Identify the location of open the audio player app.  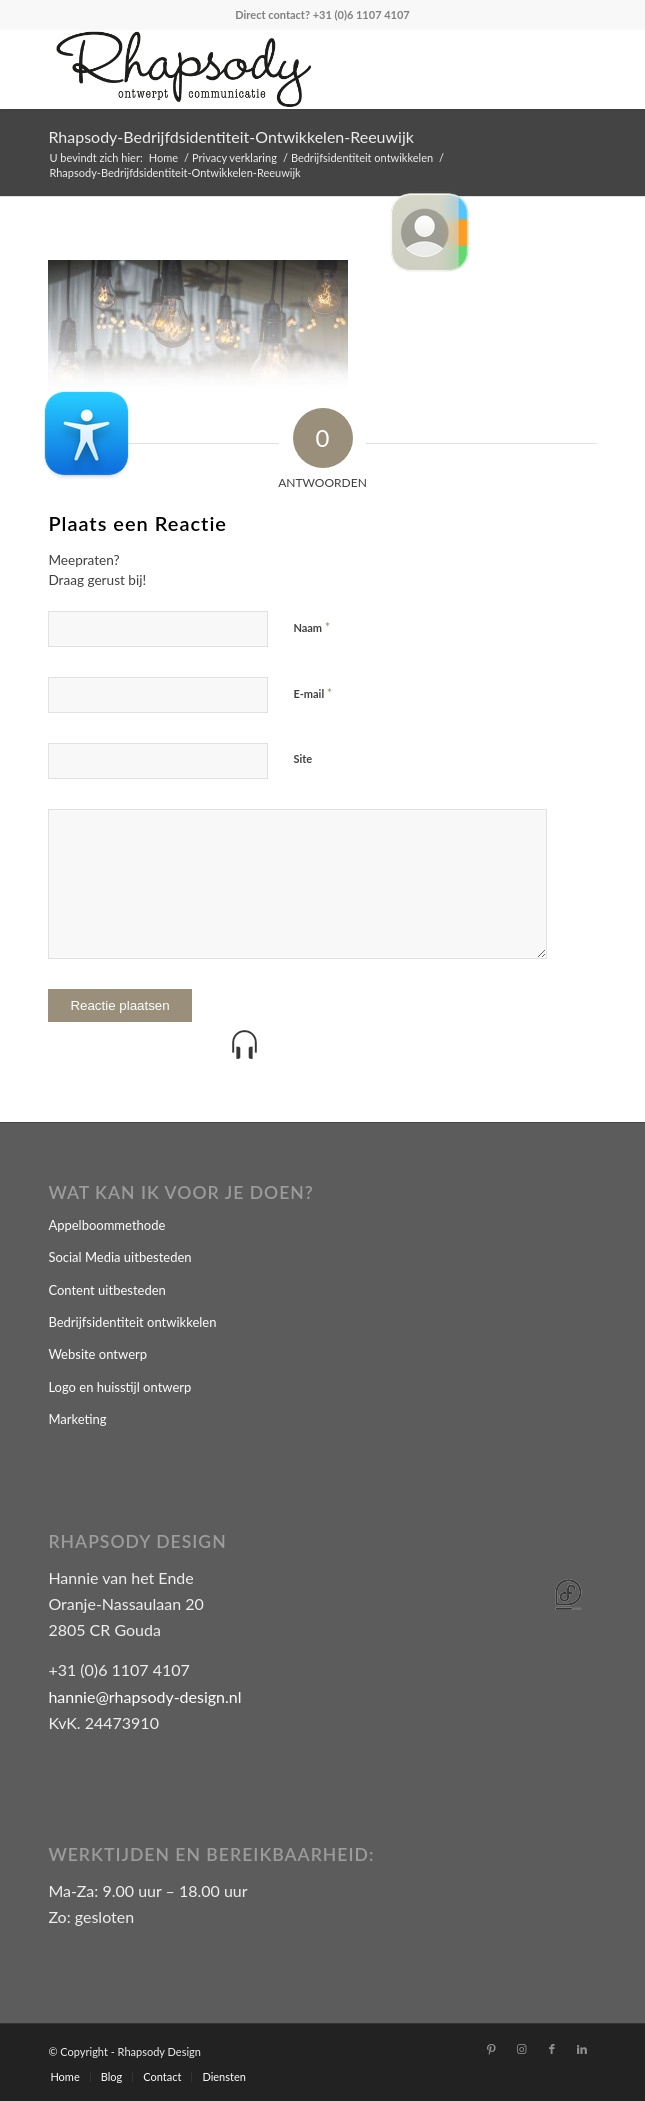
(244, 1044).